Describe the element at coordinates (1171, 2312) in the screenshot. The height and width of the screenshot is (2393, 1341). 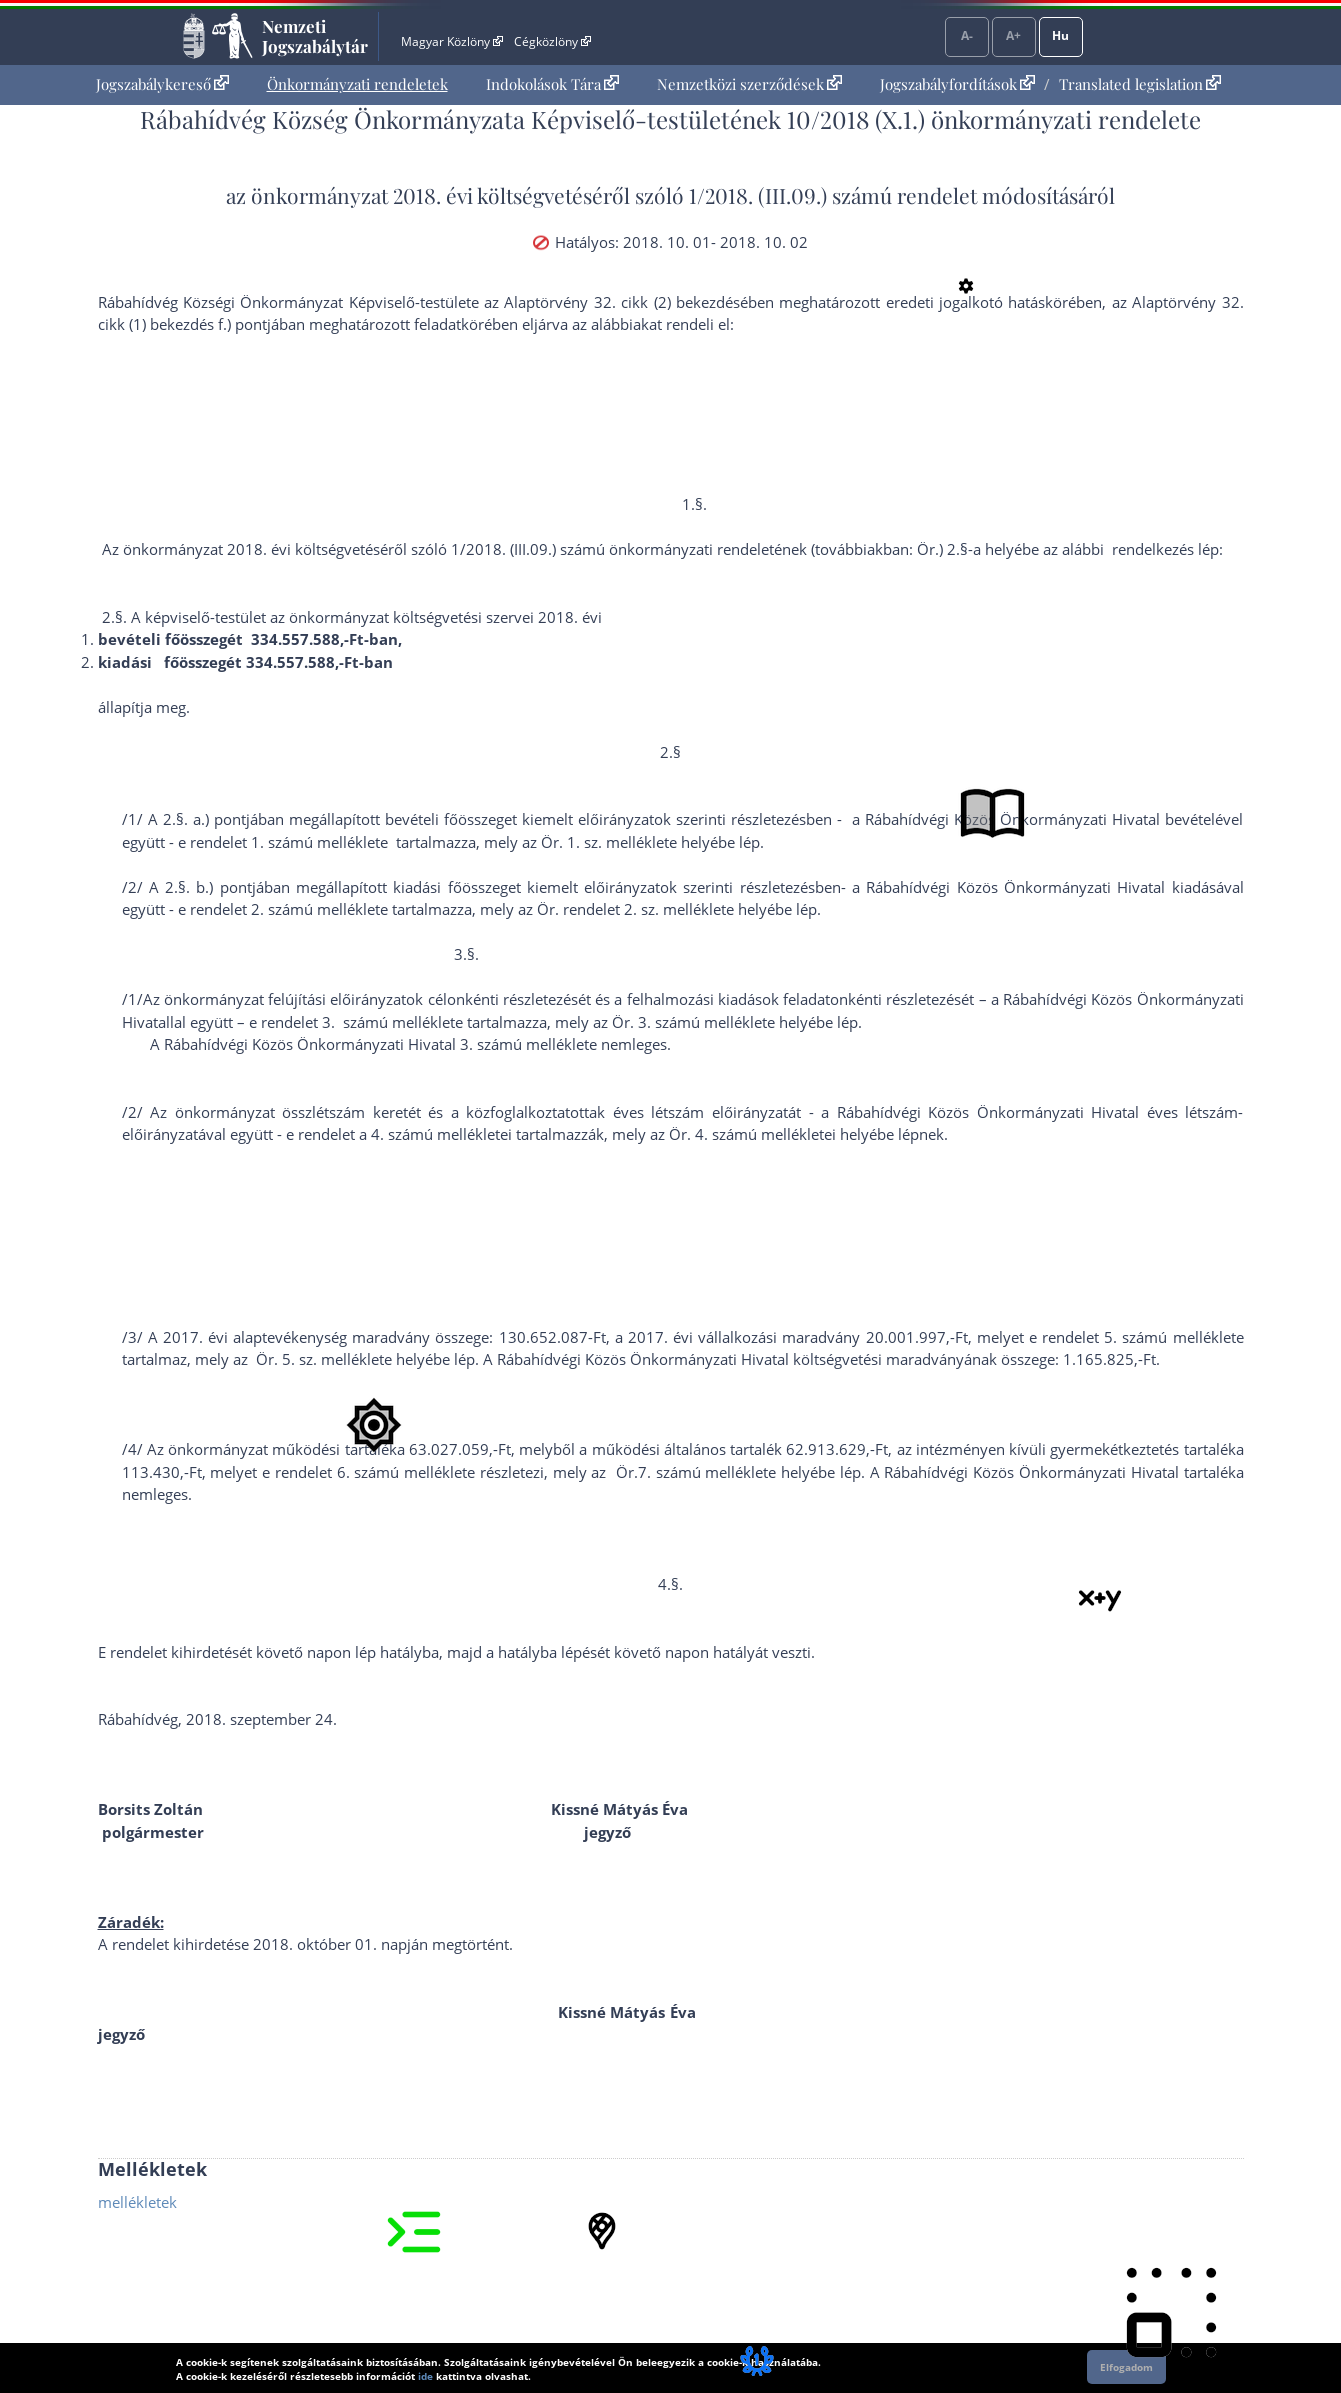
I see `align content to bottom-left corner` at that location.